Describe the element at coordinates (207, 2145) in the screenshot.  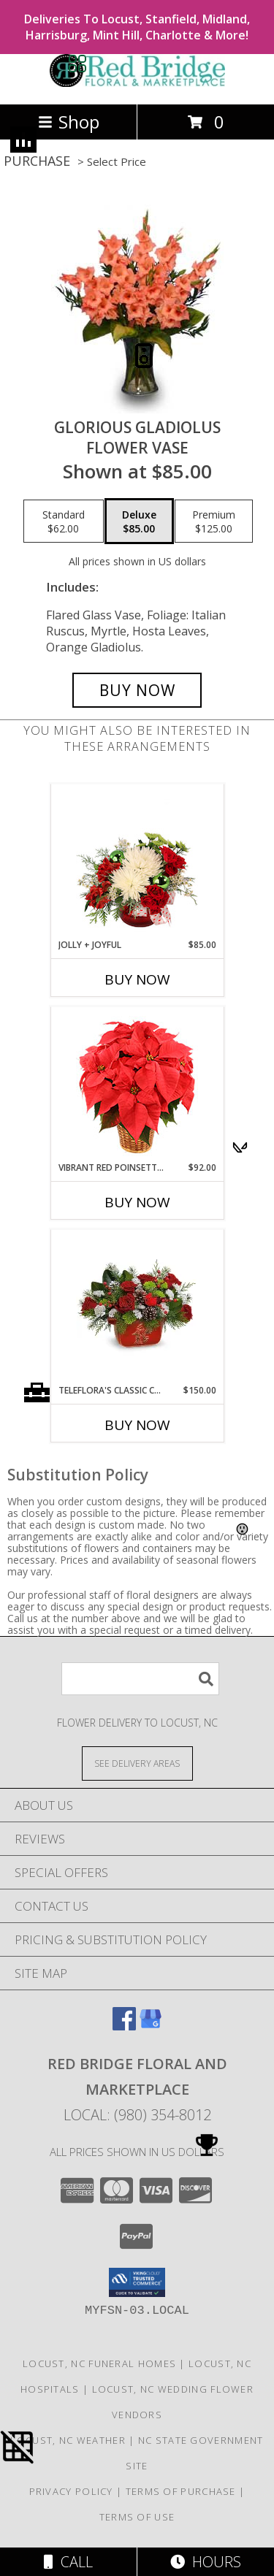
I see `view achievements or awards` at that location.